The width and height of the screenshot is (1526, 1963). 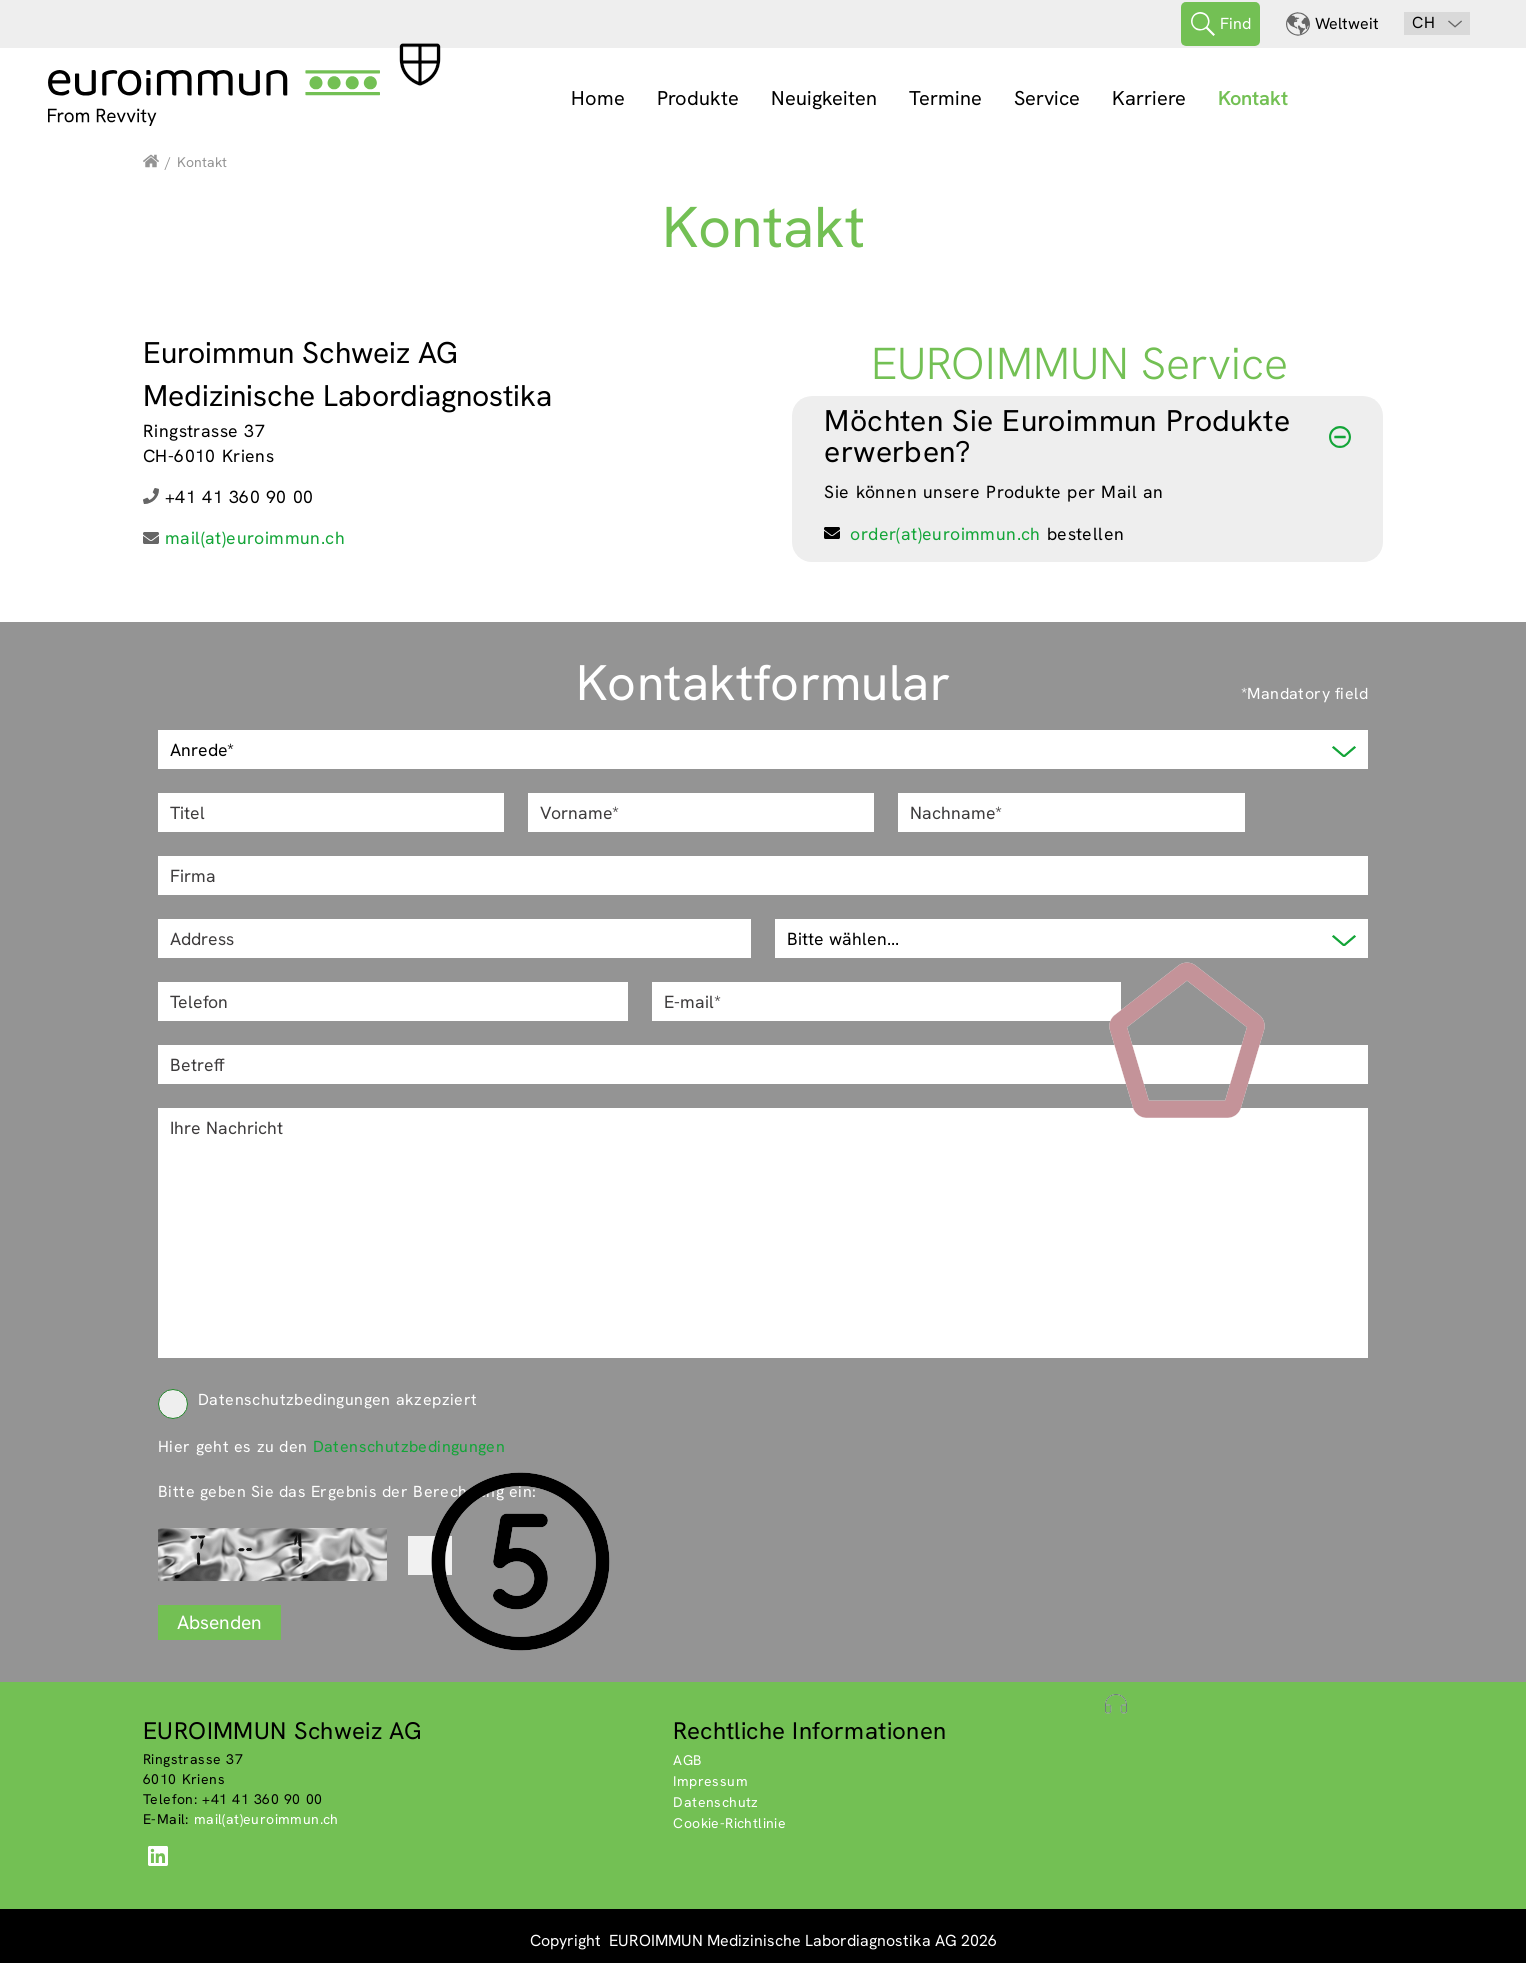 What do you see at coordinates (520, 1561) in the screenshot?
I see `indicates step 5 in a numbered process` at bounding box center [520, 1561].